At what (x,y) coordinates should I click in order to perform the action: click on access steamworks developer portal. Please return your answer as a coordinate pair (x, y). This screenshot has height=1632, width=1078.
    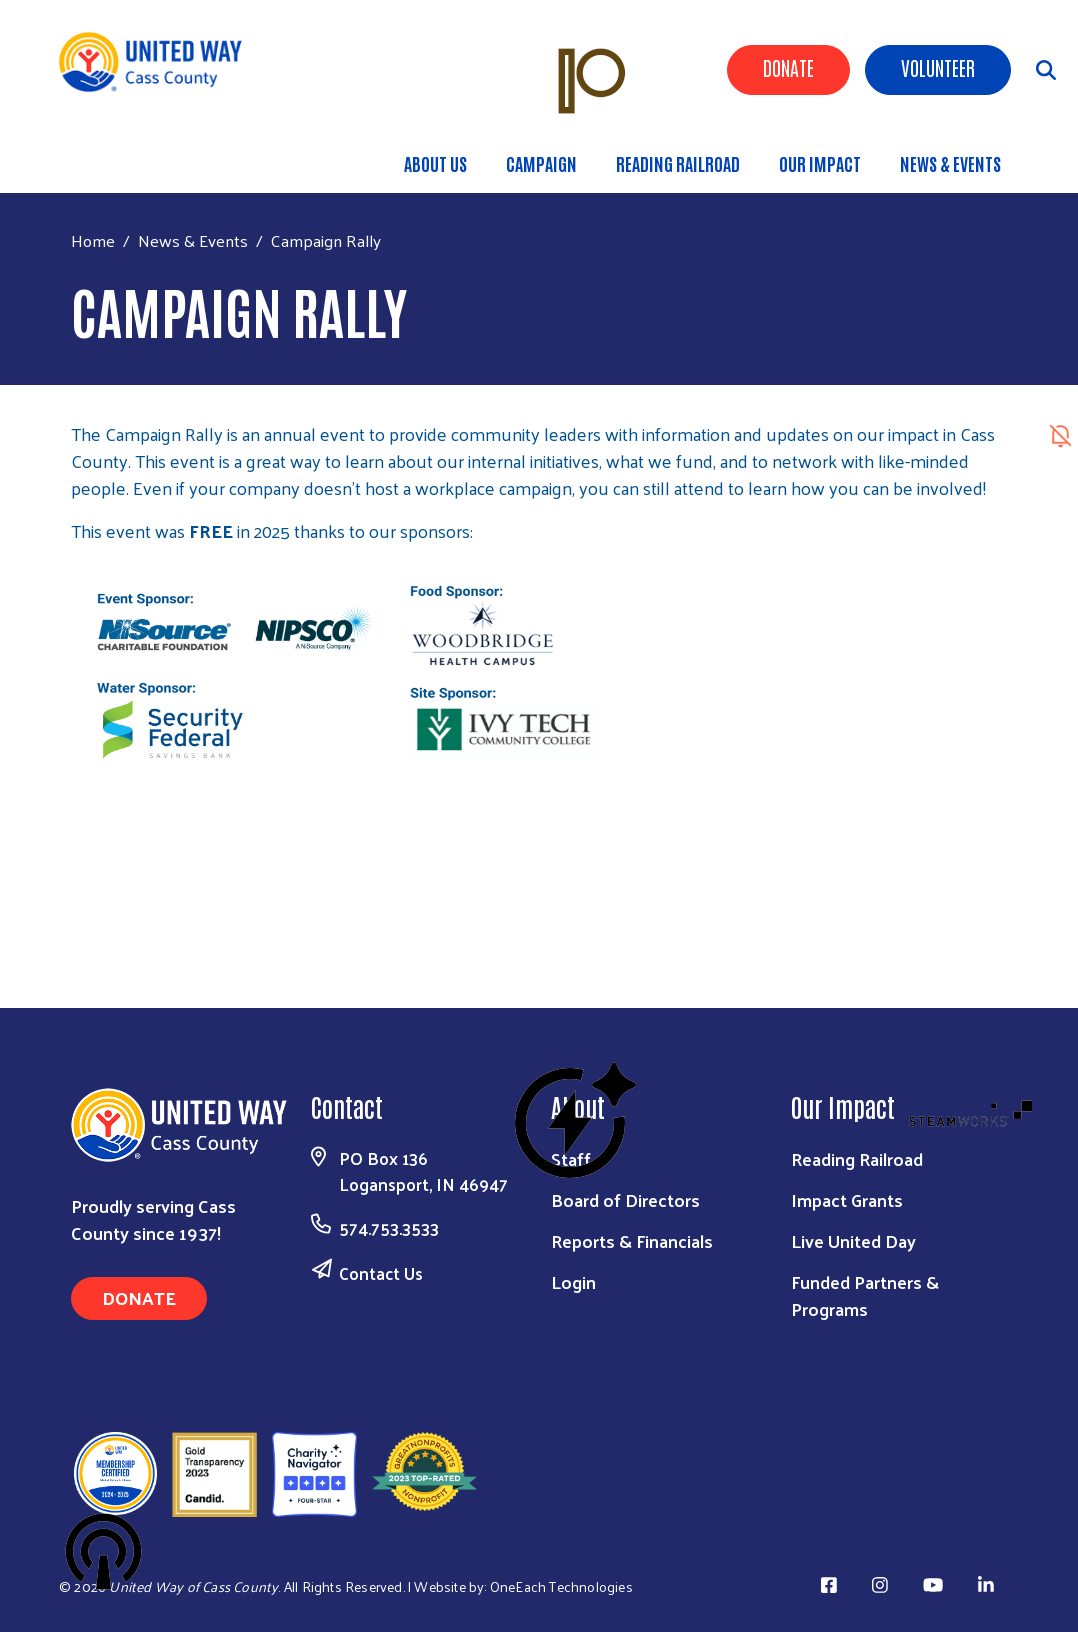
    Looking at the image, I should click on (970, 1113).